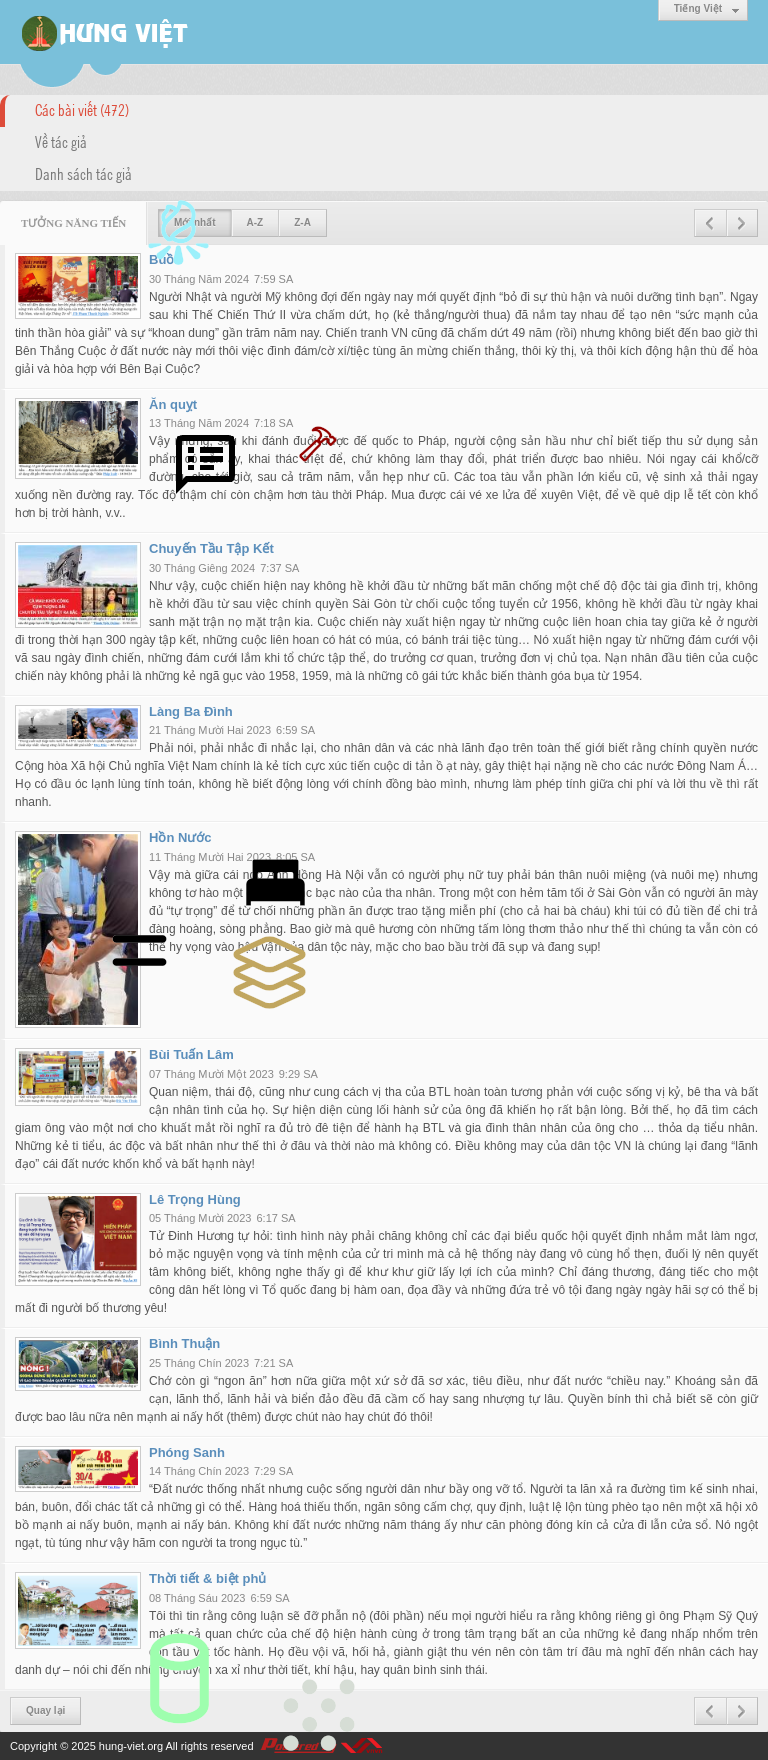 The height and width of the screenshot is (1760, 768). I want to click on access database or storage, so click(179, 1678).